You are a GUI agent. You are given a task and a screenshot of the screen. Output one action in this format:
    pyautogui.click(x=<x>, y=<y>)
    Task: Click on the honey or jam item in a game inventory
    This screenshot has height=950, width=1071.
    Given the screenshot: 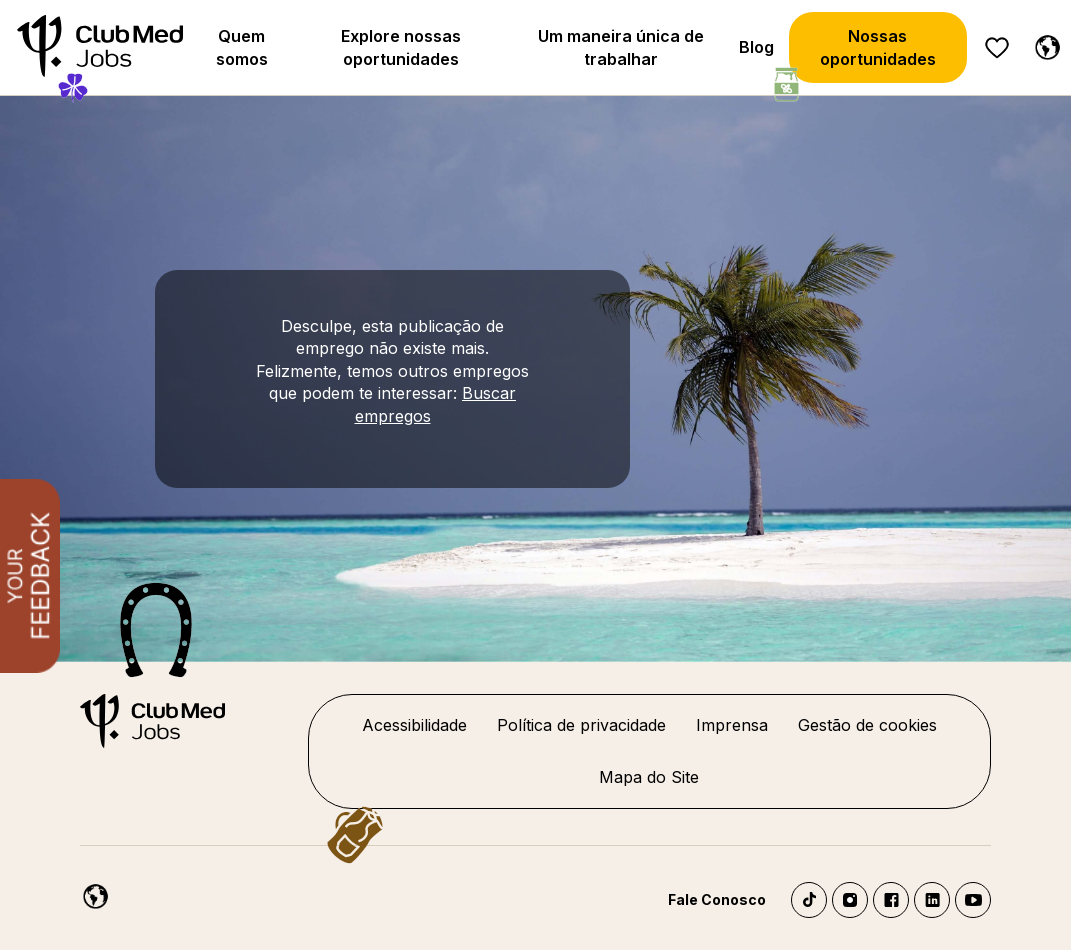 What is the action you would take?
    pyautogui.click(x=786, y=84)
    